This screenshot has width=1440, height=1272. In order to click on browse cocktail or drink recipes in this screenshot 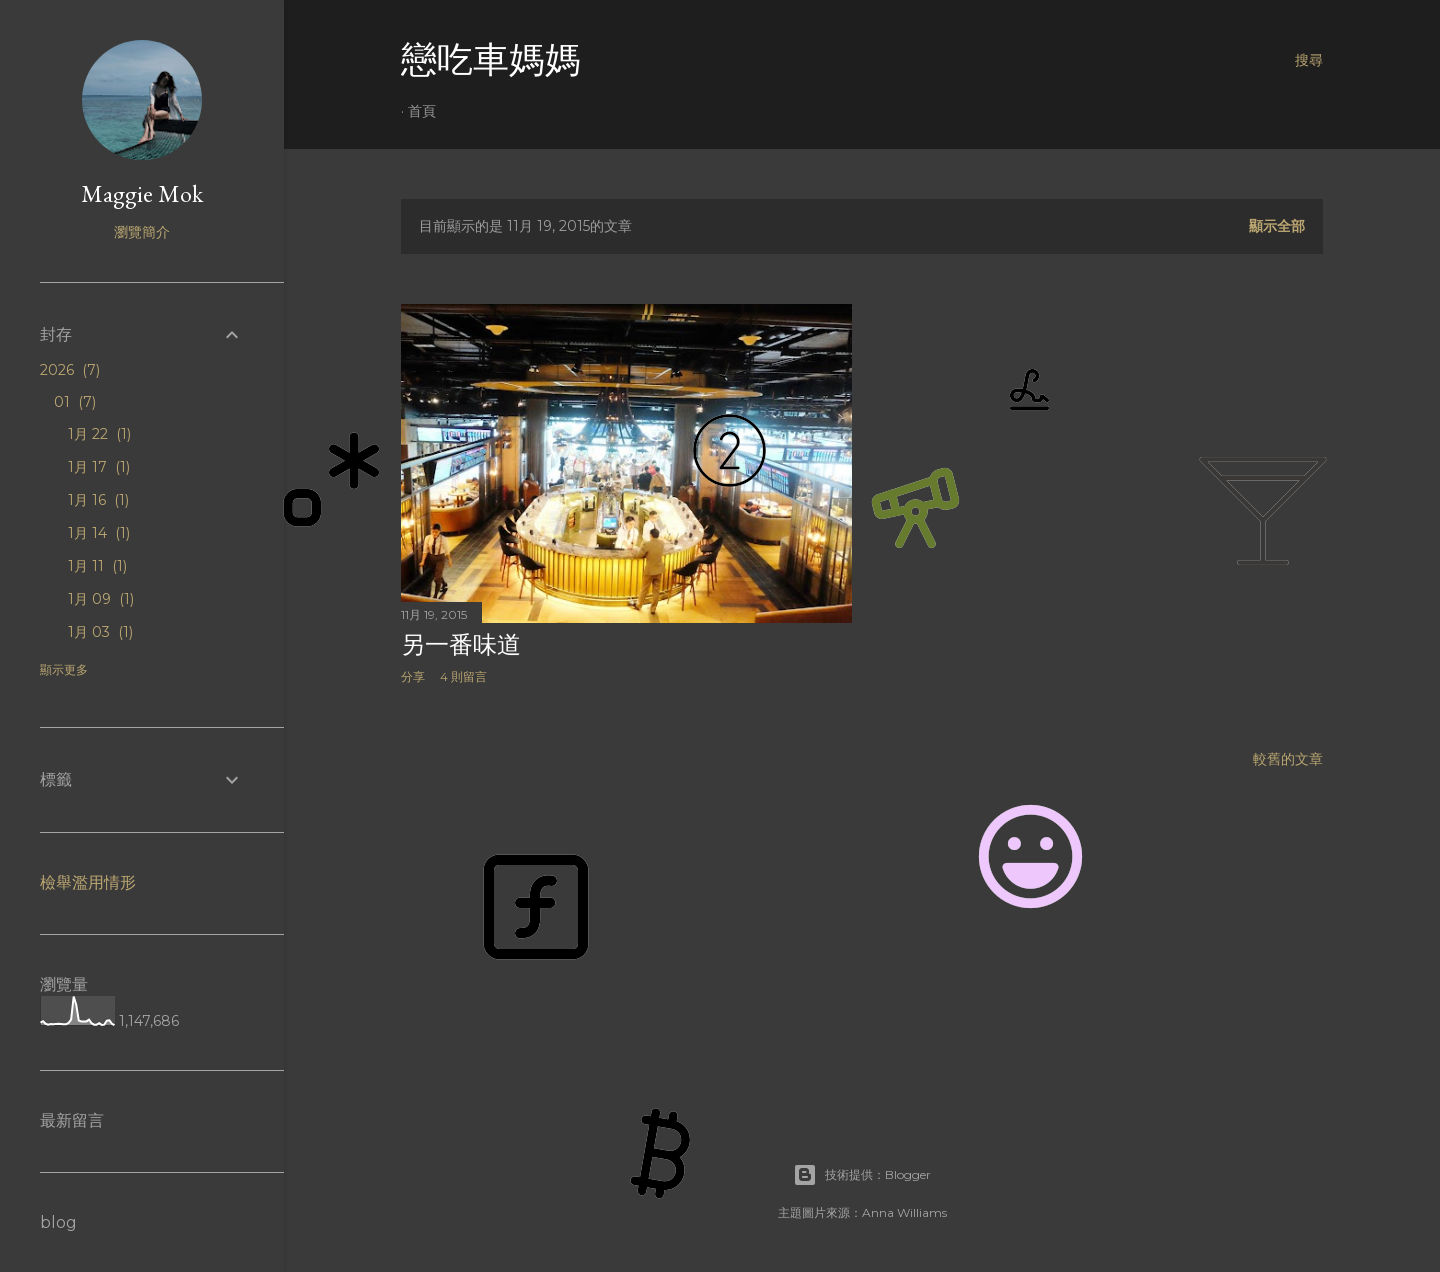, I will do `click(1263, 511)`.